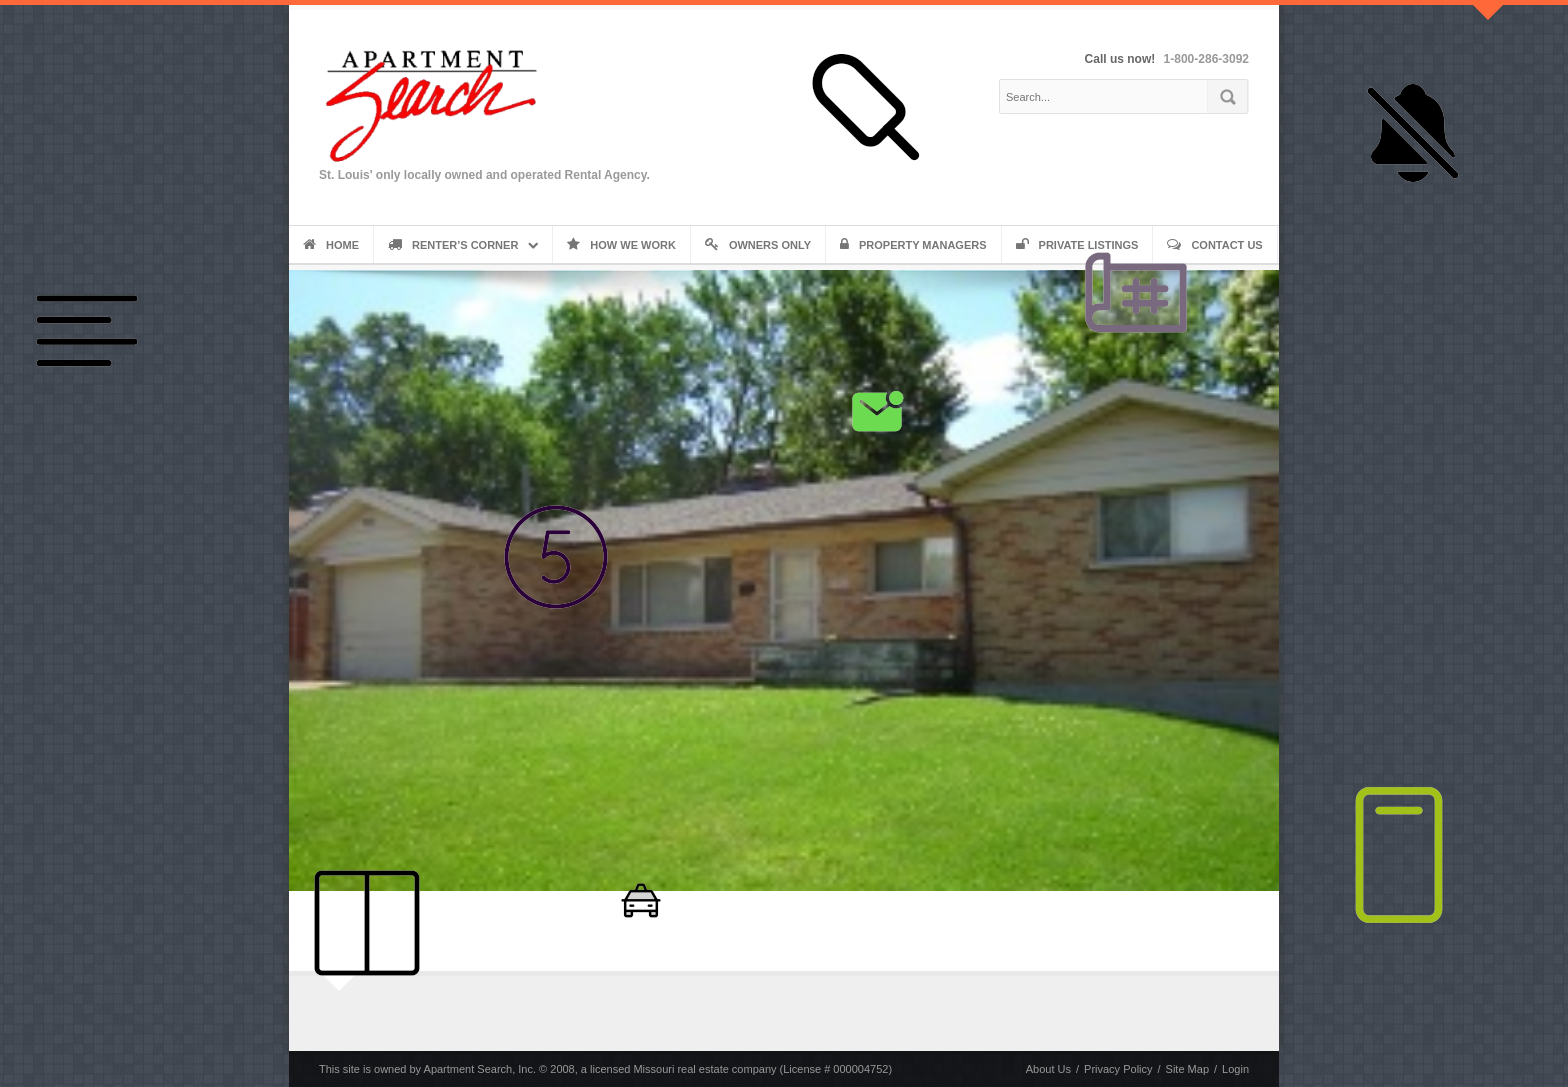  Describe the element at coordinates (1136, 296) in the screenshot. I see `view project blueprints or technical plans` at that location.